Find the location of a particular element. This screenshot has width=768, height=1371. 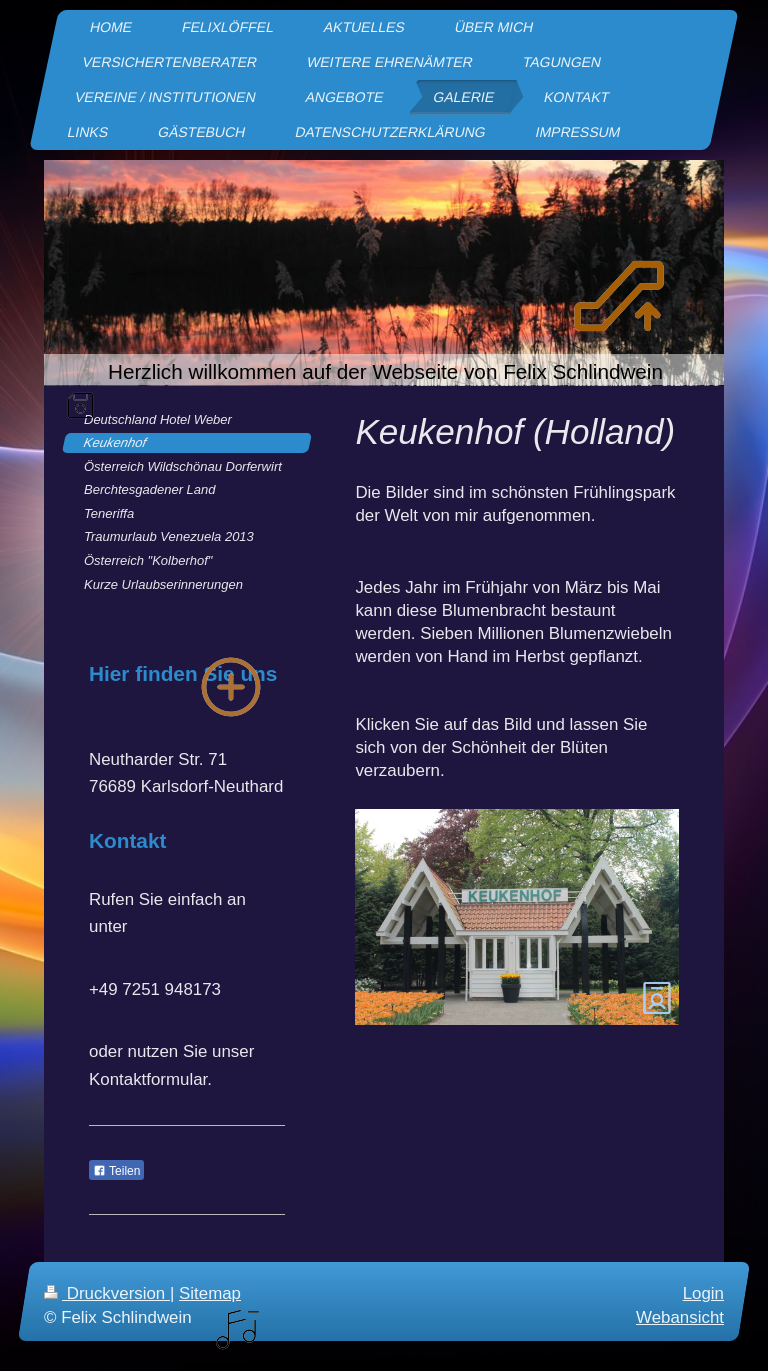

add a new item is located at coordinates (231, 687).